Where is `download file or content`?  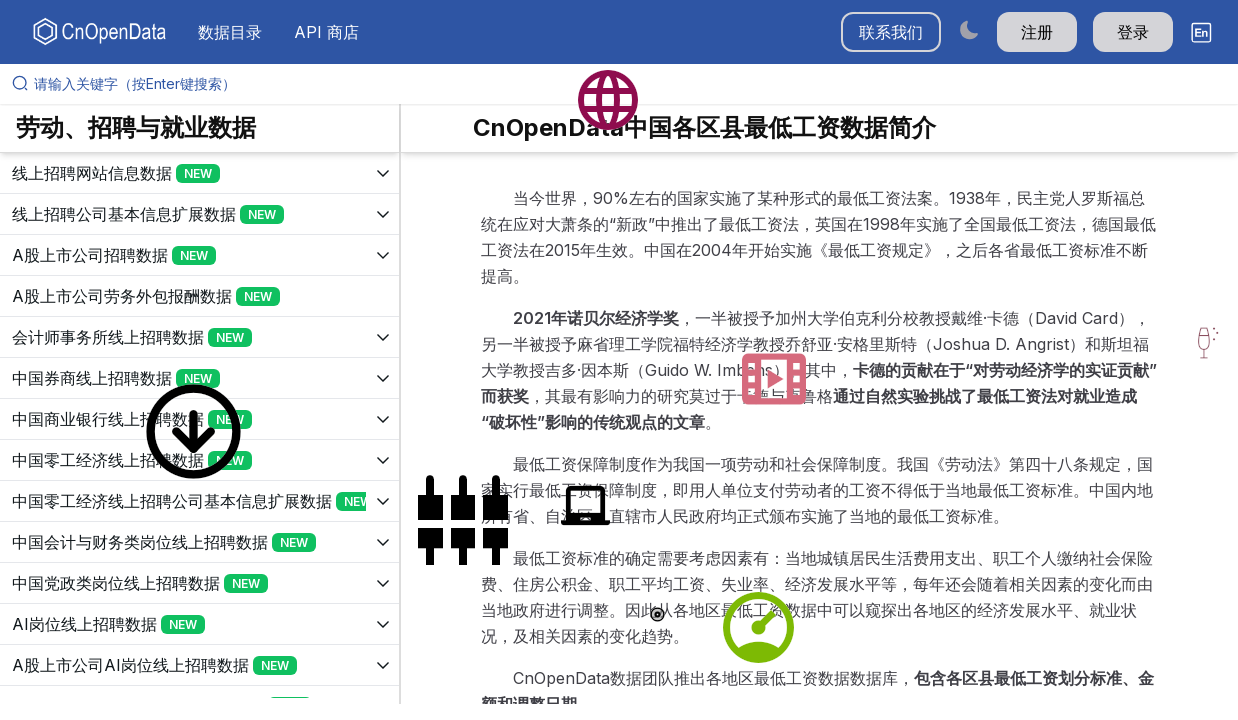 download file or content is located at coordinates (193, 431).